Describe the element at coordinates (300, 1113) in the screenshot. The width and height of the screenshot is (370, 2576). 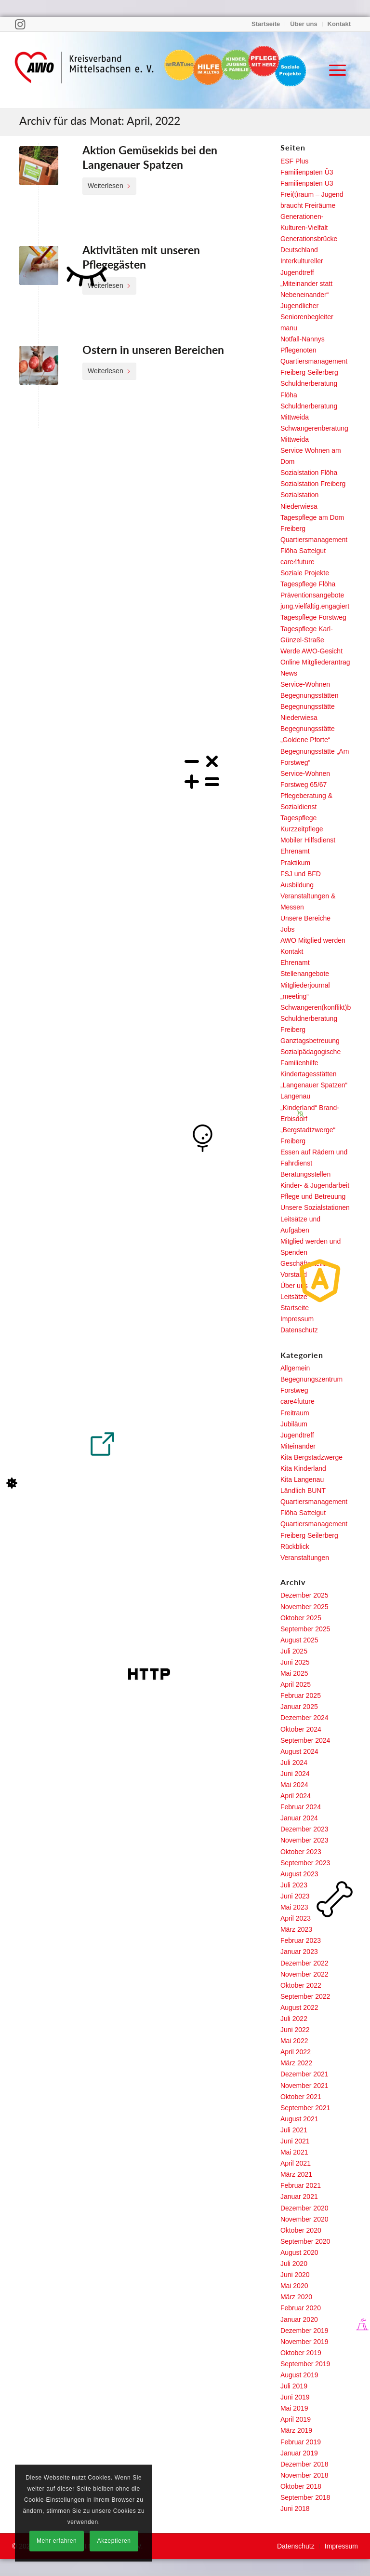
I see `road or route unavailable` at that location.